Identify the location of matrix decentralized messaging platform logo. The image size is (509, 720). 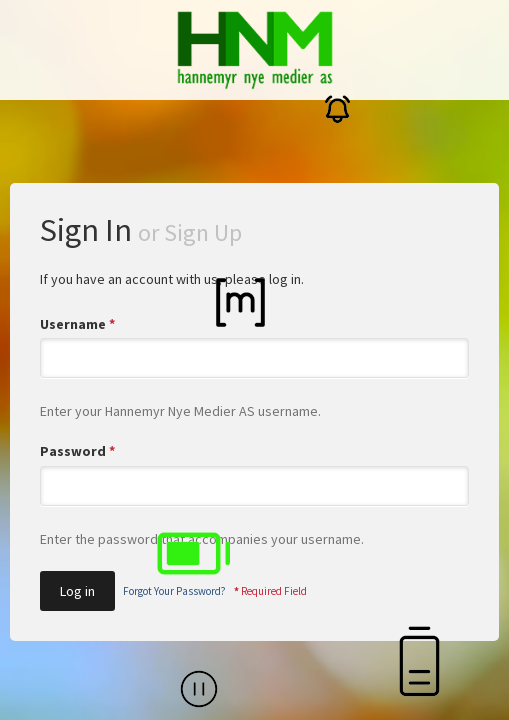
(240, 302).